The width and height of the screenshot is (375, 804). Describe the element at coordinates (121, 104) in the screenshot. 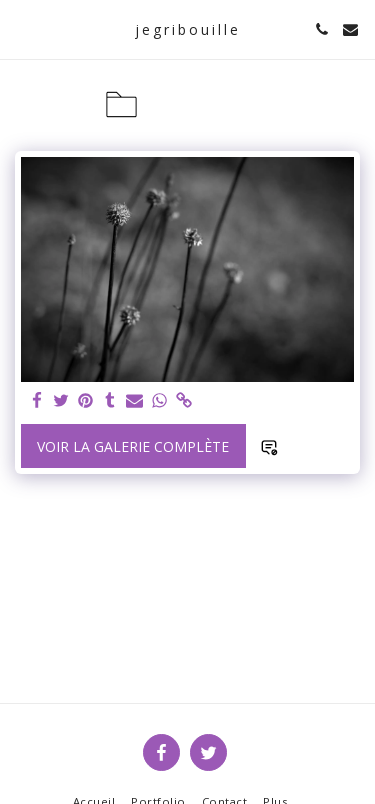

I see `access your files and documents` at that location.